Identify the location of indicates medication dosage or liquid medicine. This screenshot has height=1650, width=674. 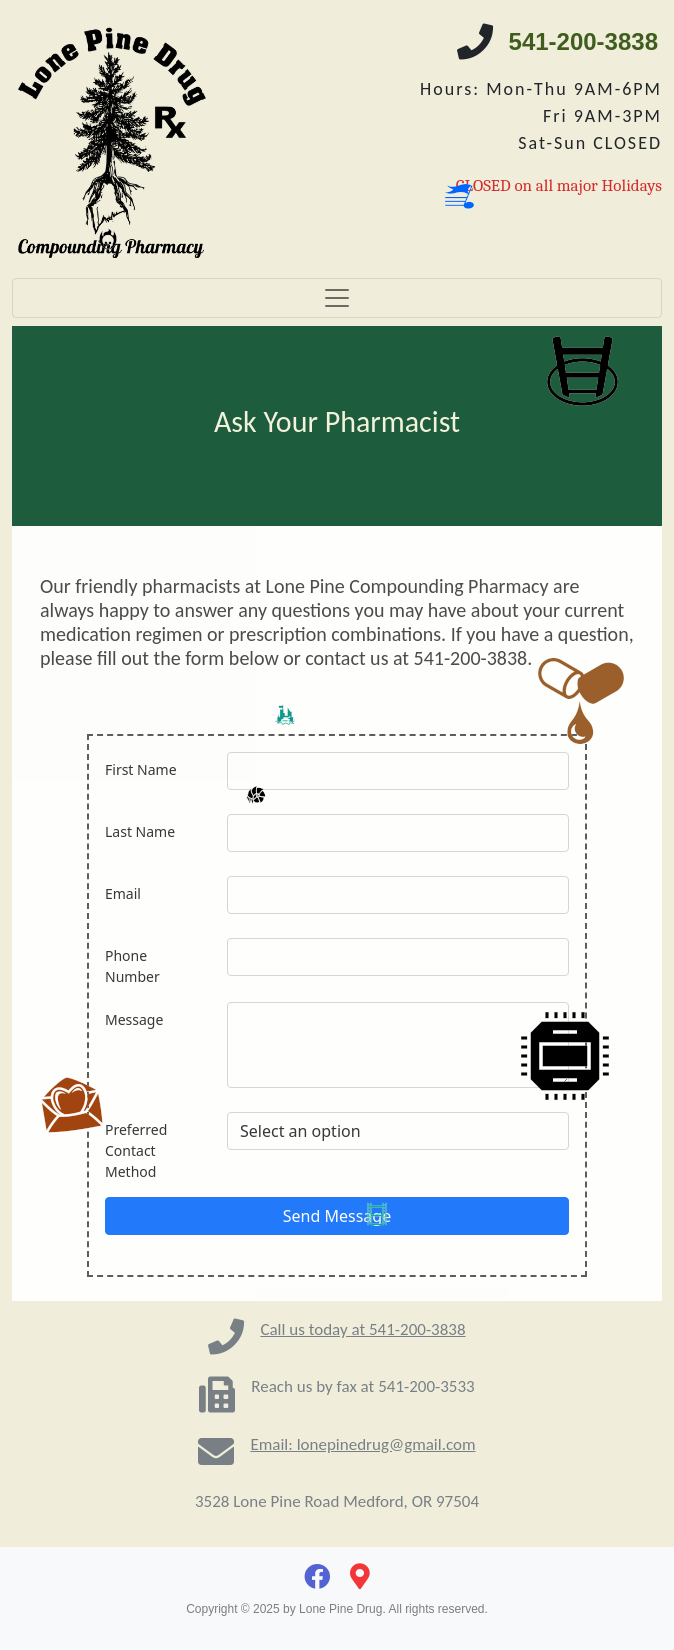
(581, 701).